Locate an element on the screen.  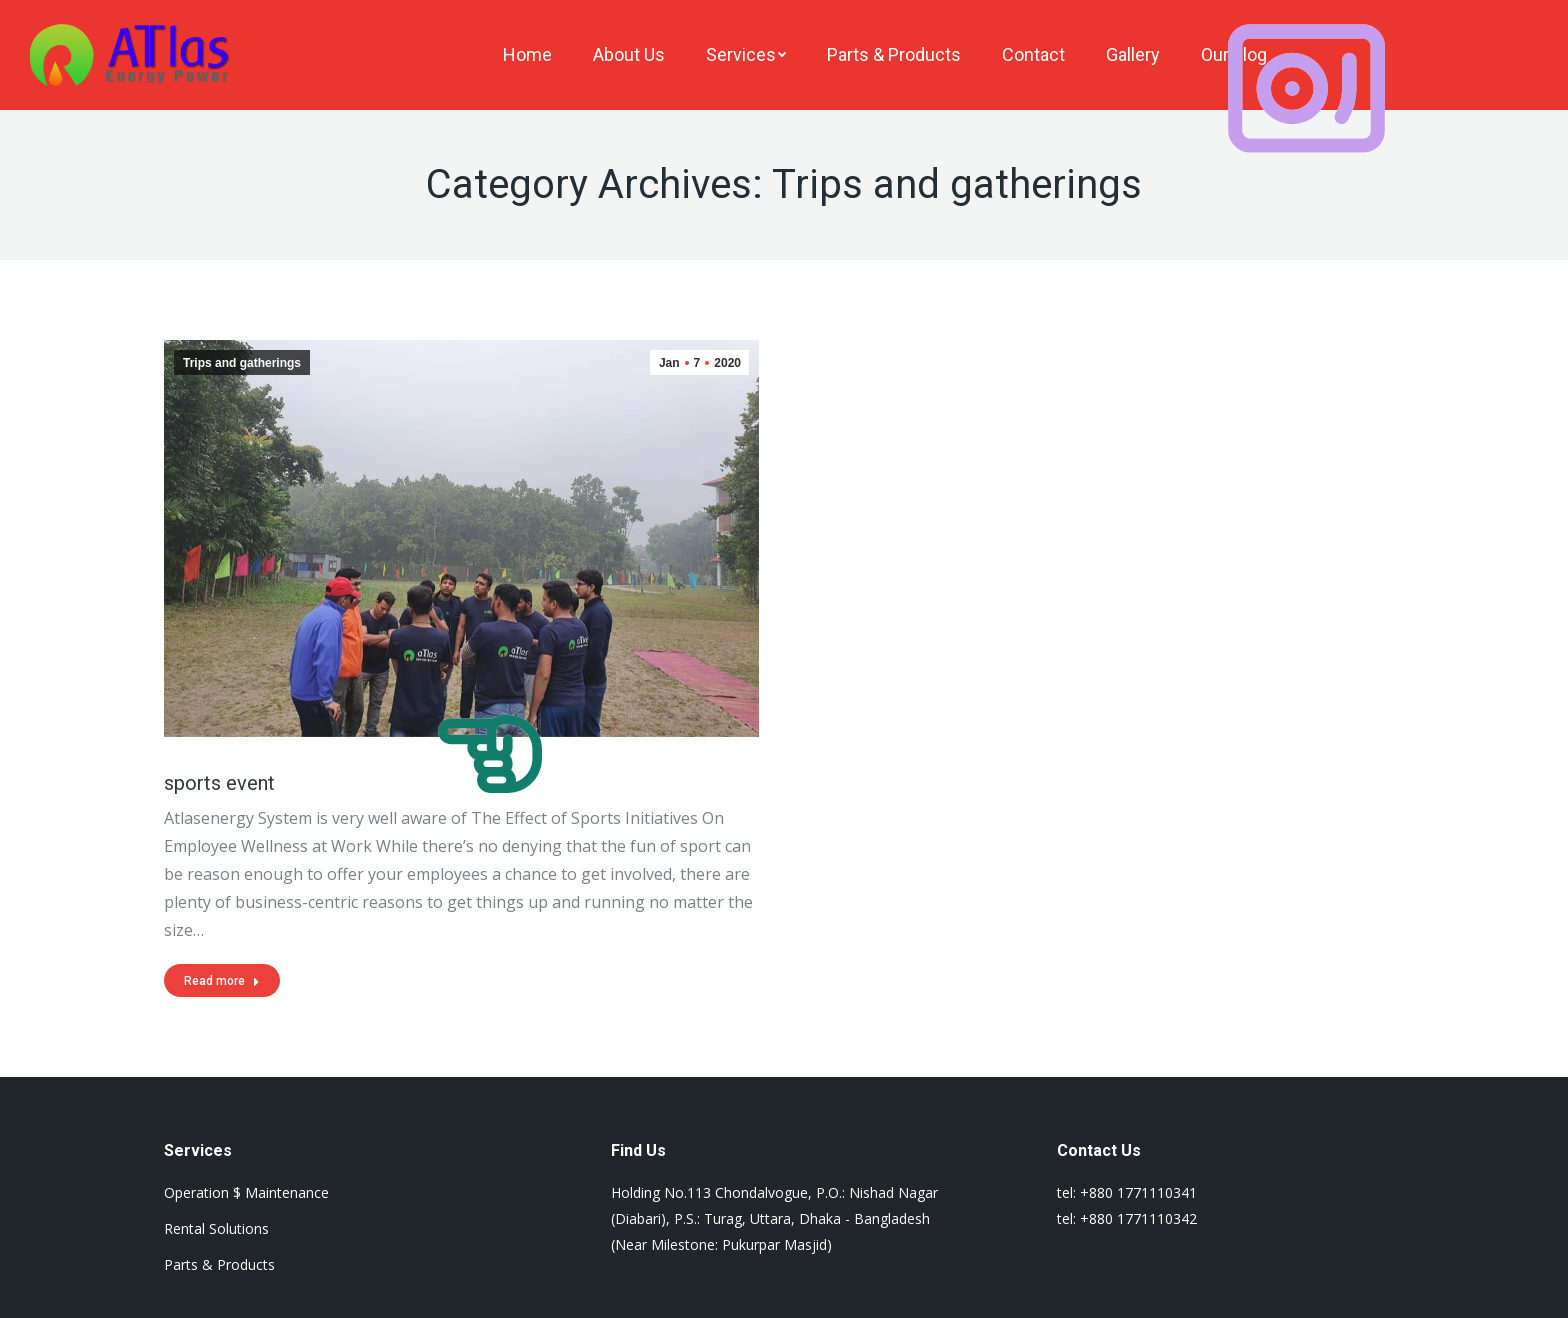
access music or audio player is located at coordinates (1306, 88).